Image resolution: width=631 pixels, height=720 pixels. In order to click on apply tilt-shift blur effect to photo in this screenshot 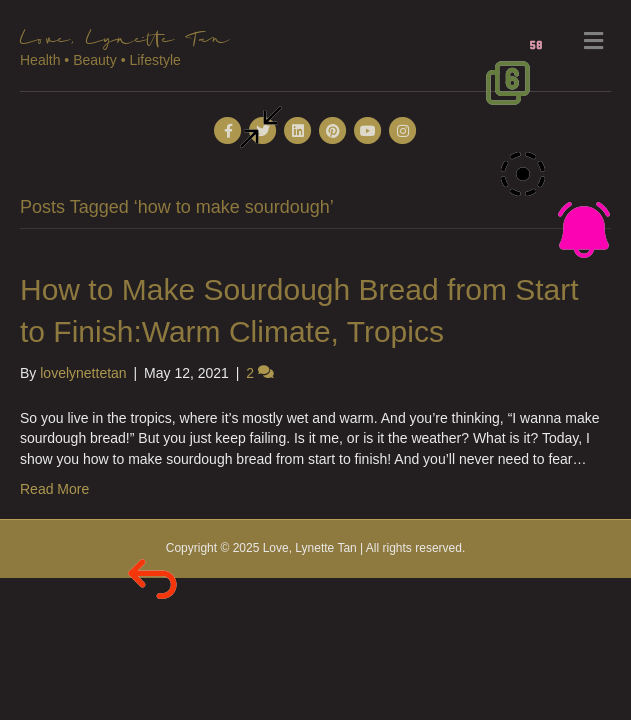, I will do `click(523, 174)`.